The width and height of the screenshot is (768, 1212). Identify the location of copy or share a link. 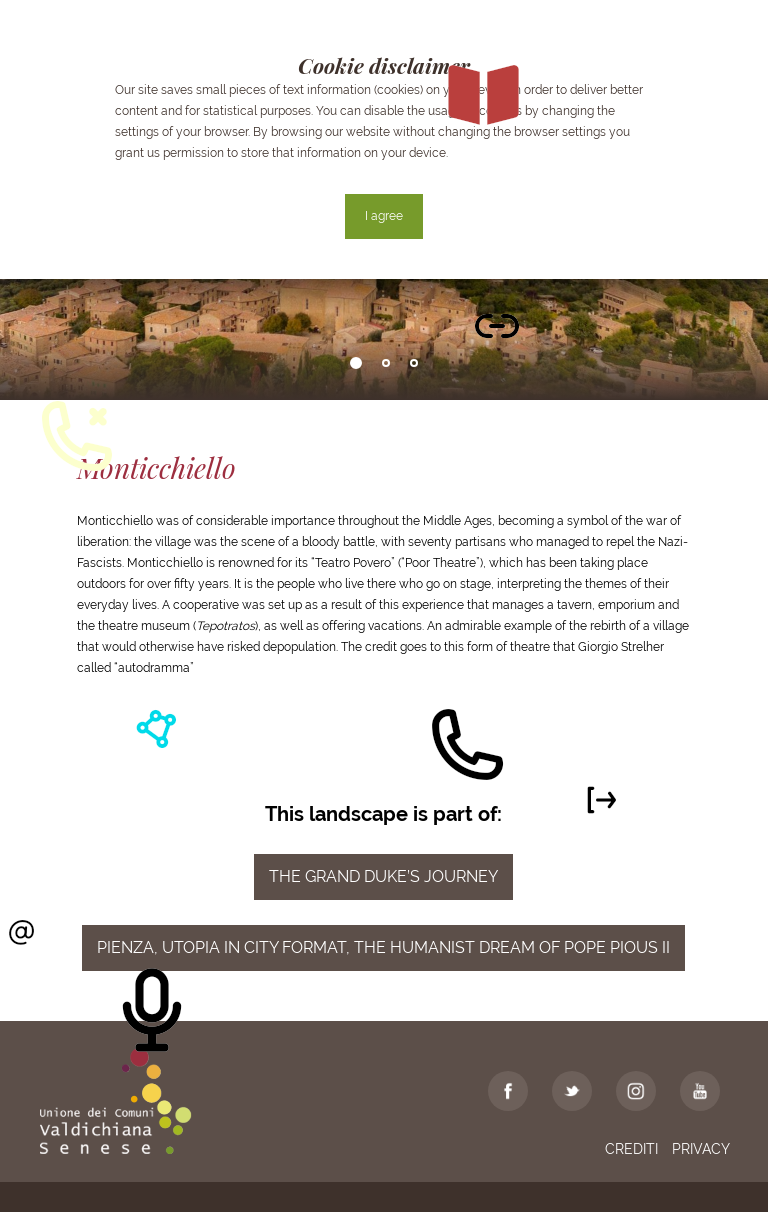
(497, 326).